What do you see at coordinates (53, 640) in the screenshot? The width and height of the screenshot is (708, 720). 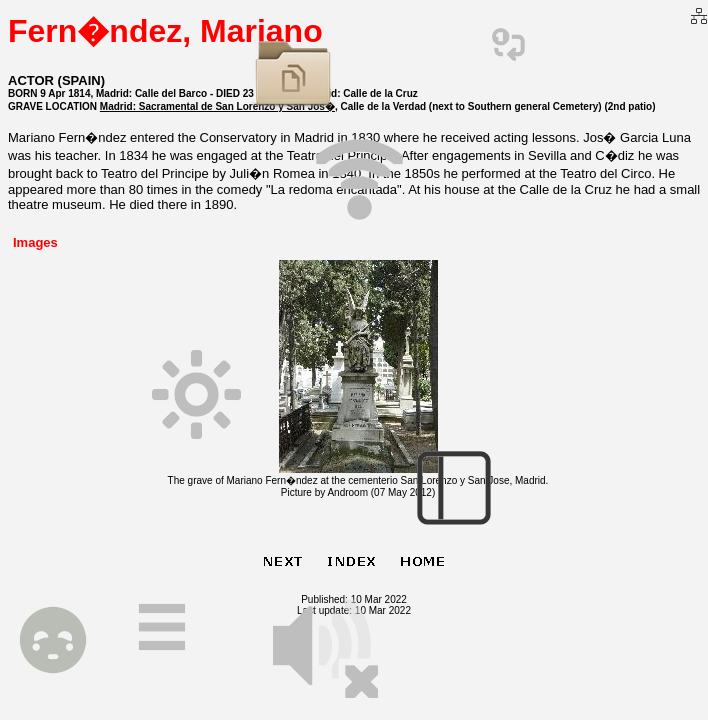 I see `indicates embarrassment or awkwardness in a reaction` at bounding box center [53, 640].